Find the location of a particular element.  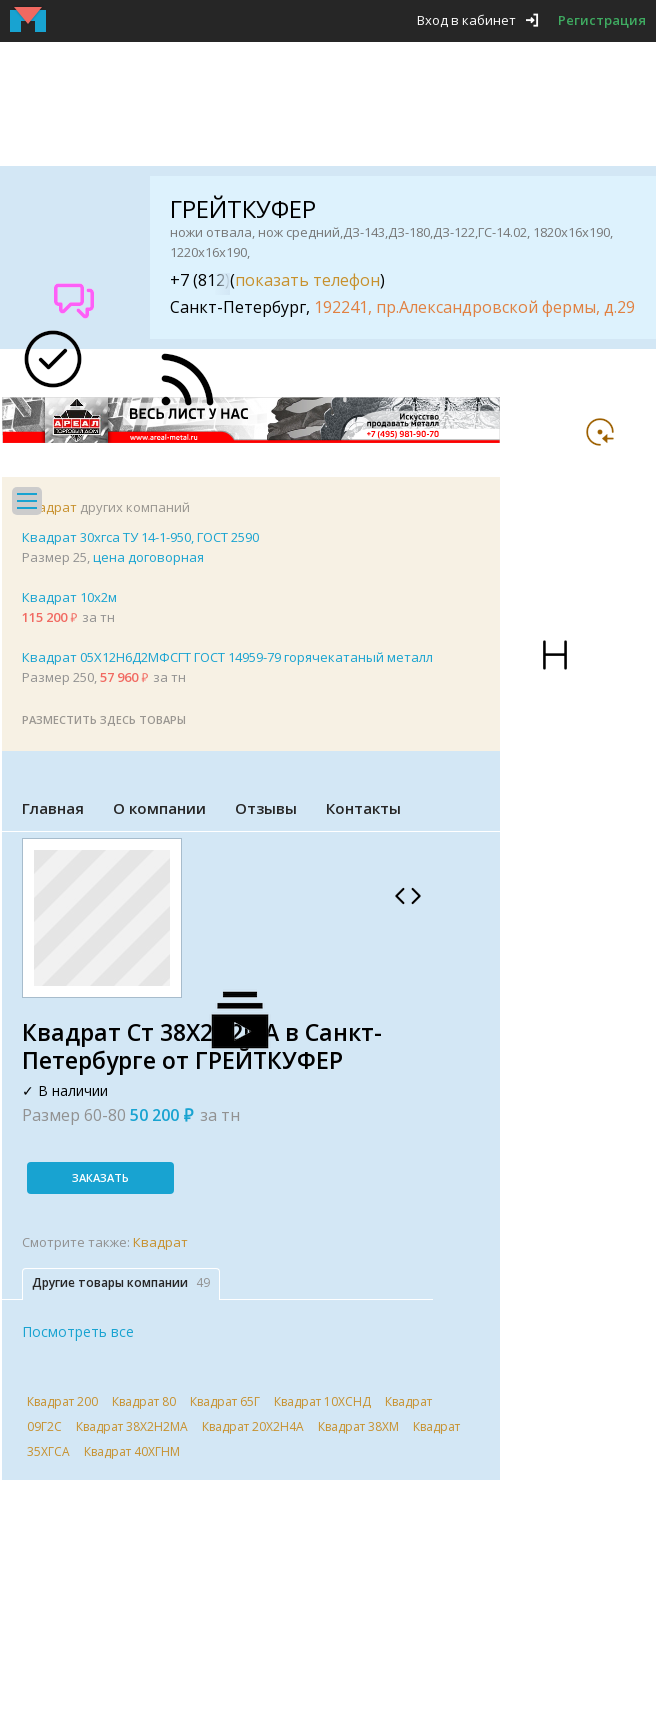

format text as a heading is located at coordinates (555, 655).